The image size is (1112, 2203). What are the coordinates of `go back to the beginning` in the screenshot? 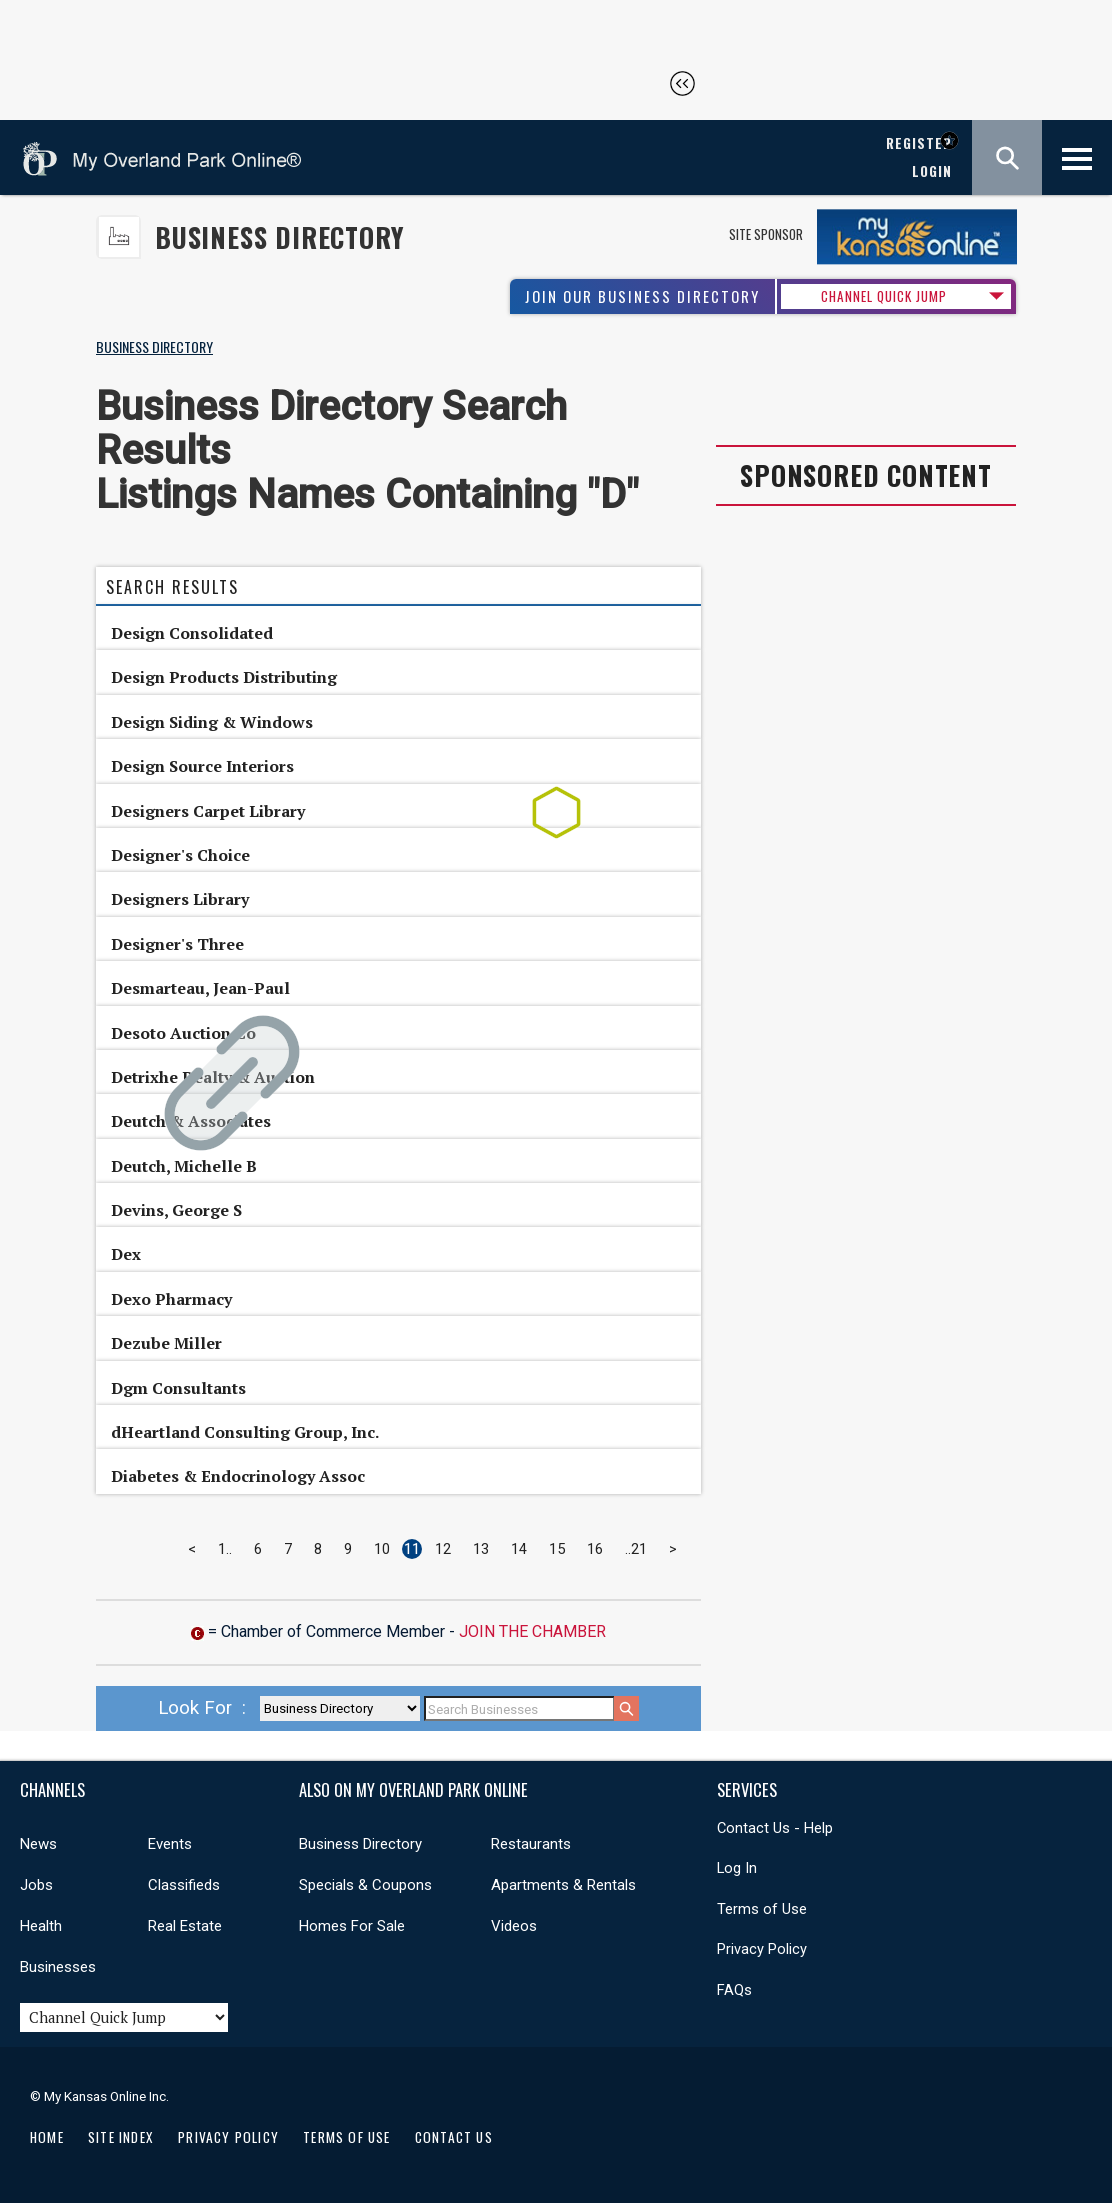 It's located at (682, 83).